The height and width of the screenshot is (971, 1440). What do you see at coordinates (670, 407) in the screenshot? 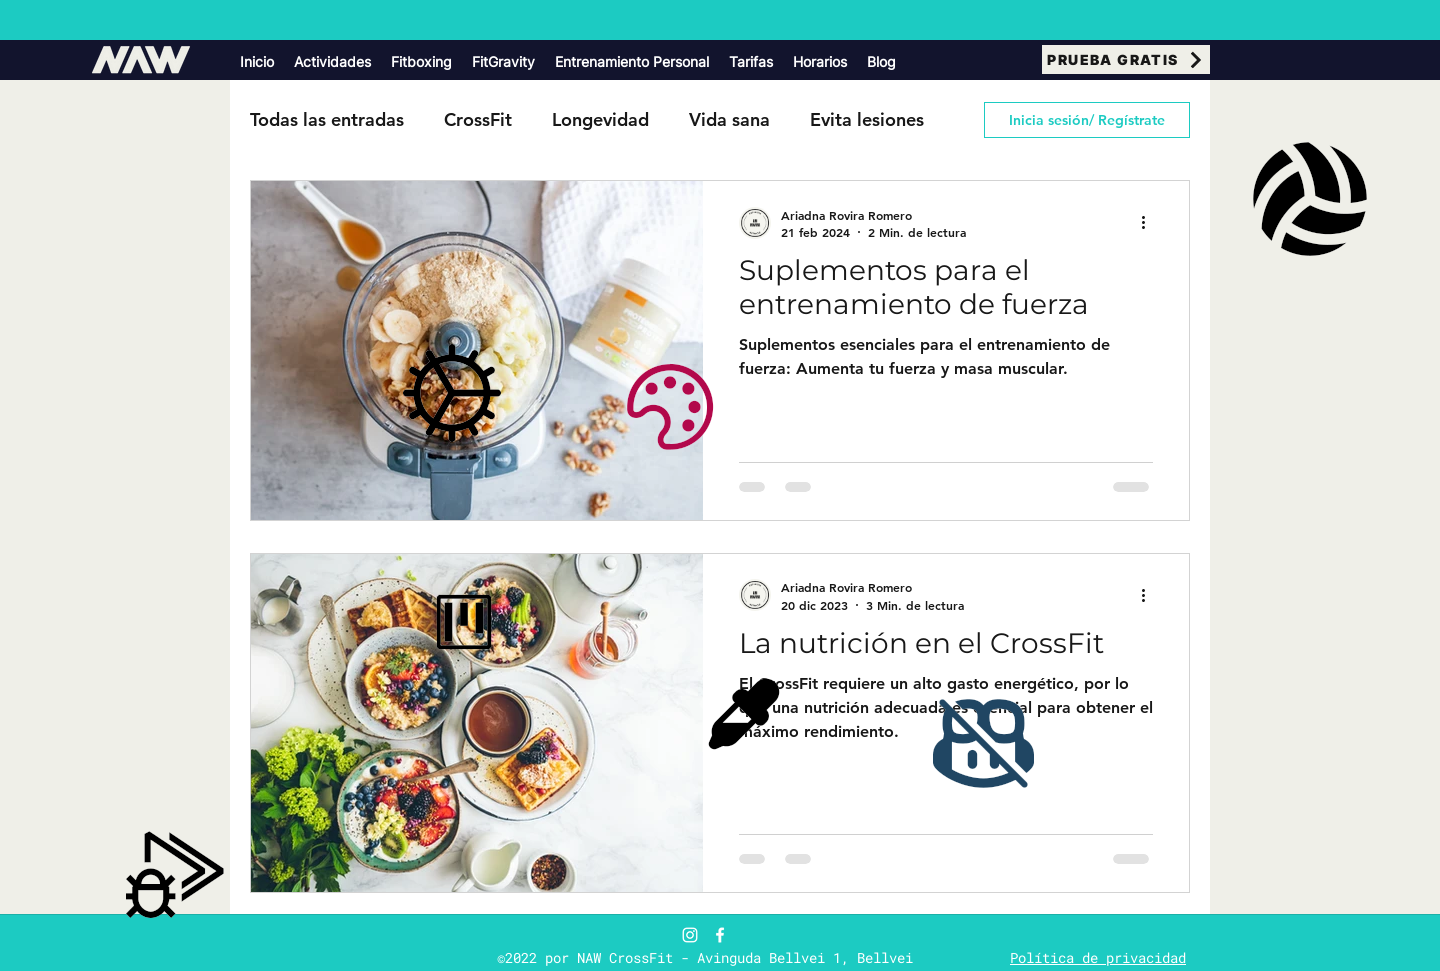
I see `open color picker or palette` at bounding box center [670, 407].